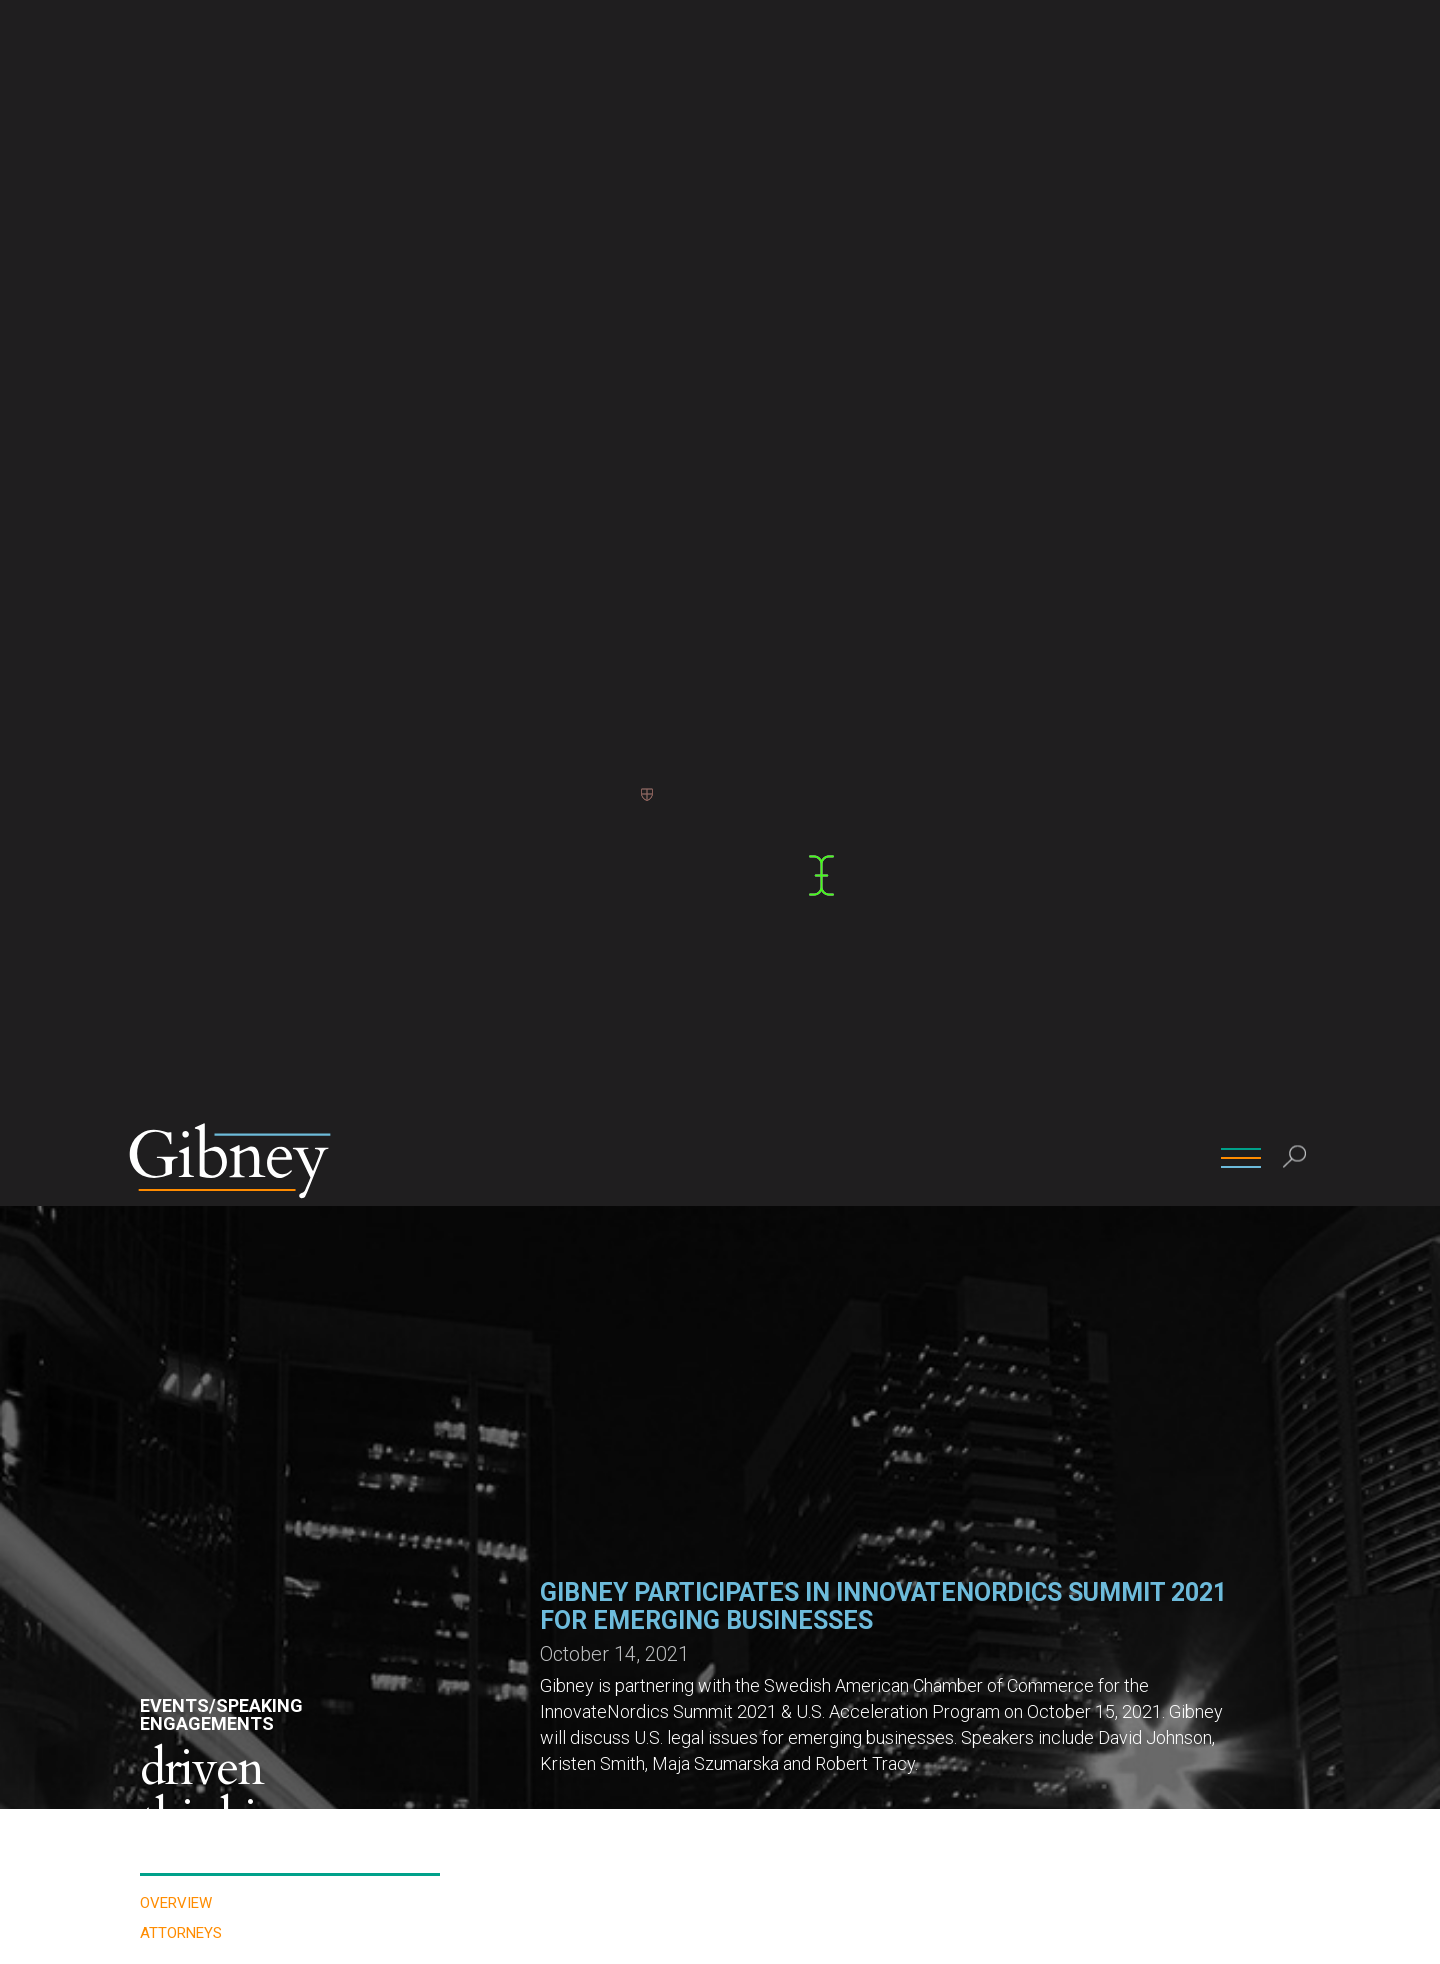  I want to click on view security or protection settings, so click(647, 794).